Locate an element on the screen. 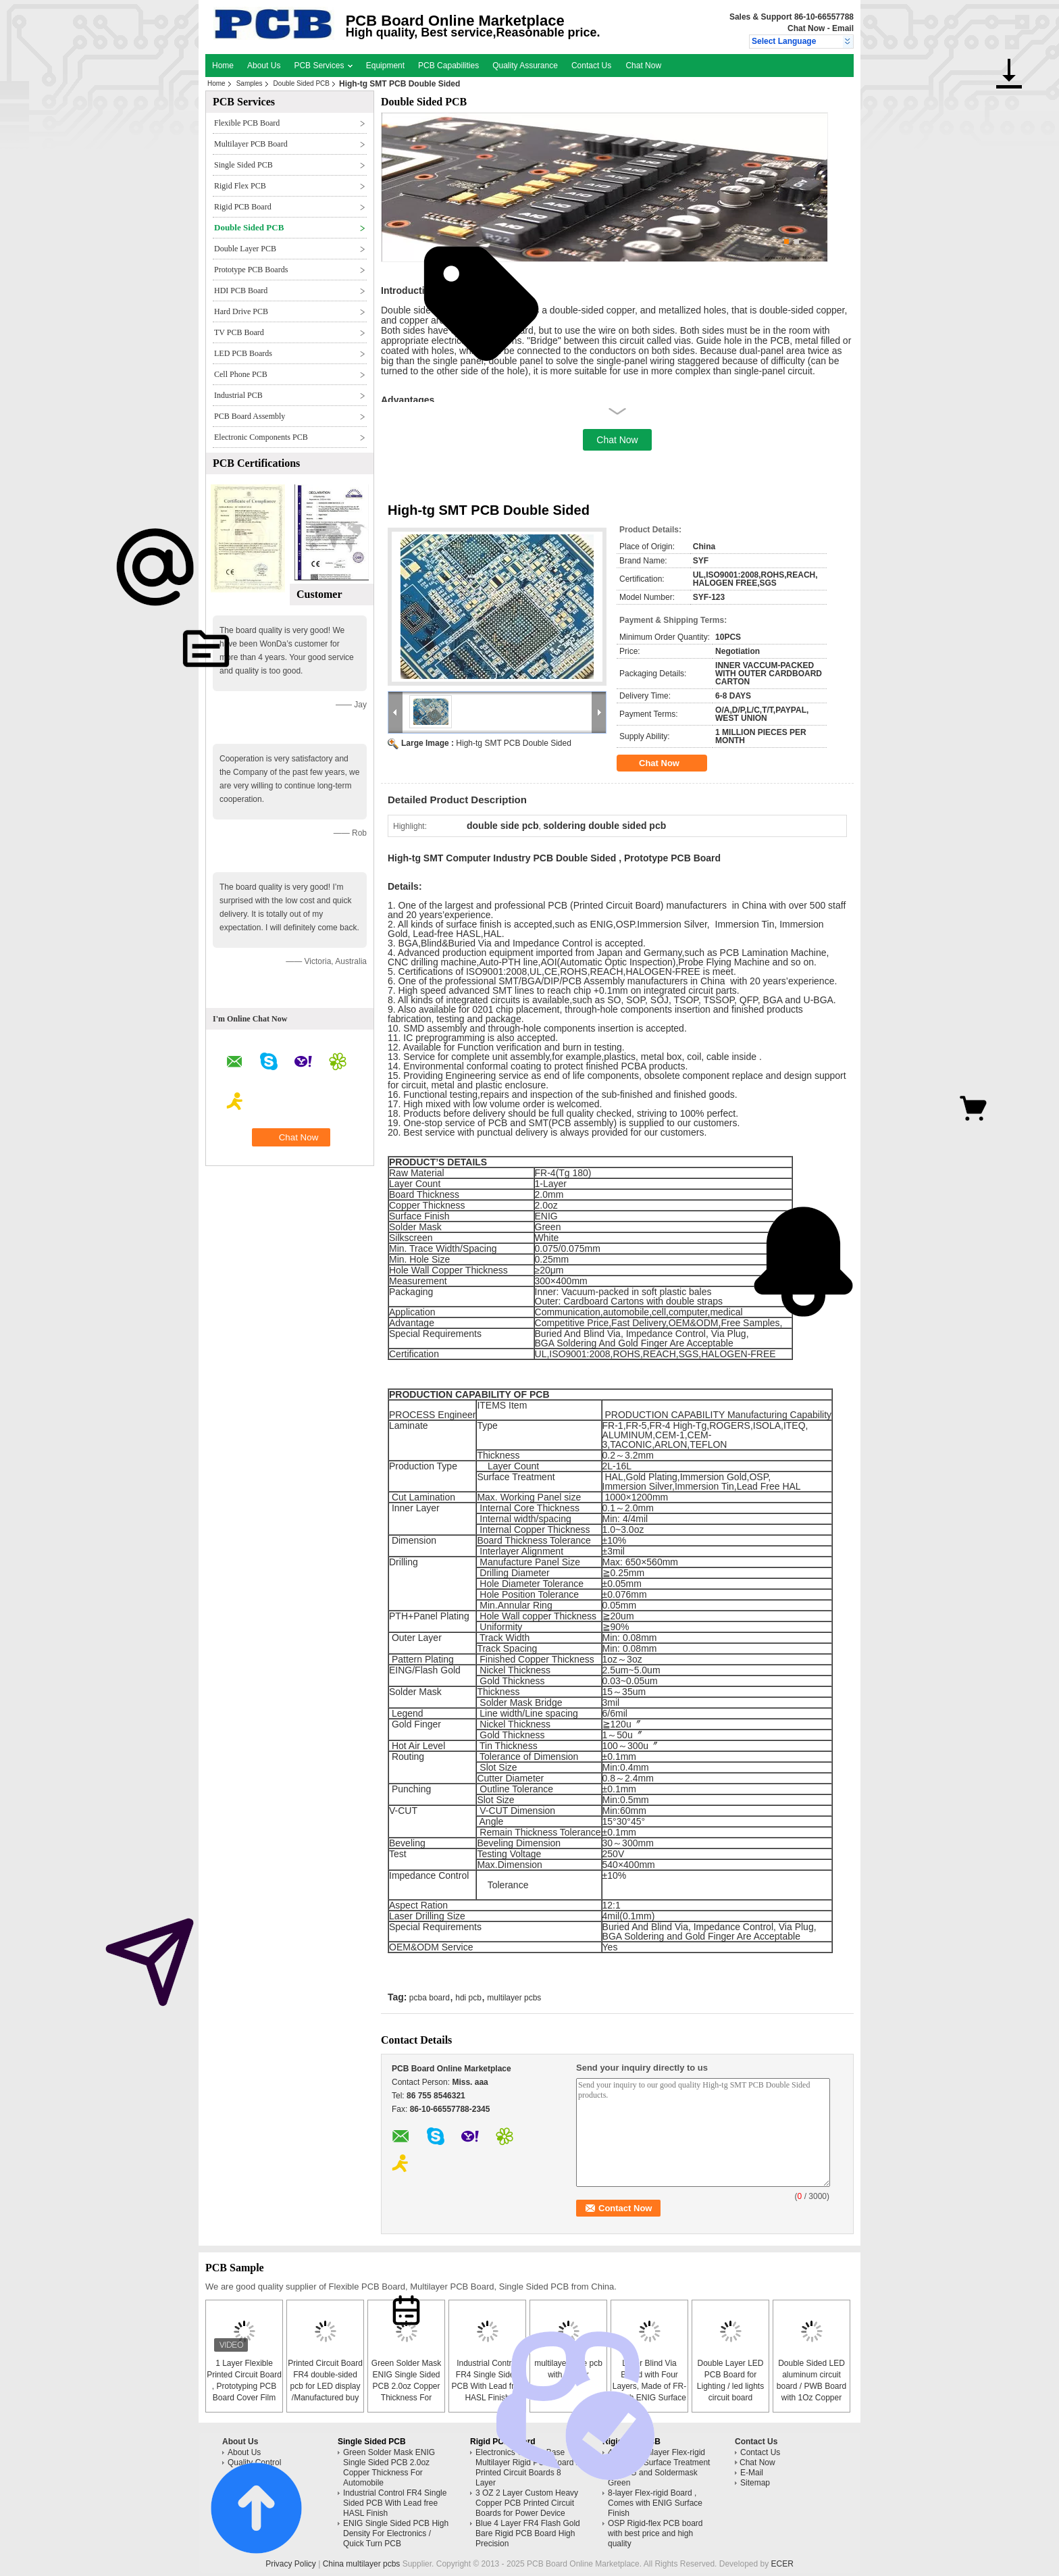 Image resolution: width=1059 pixels, height=2576 pixels. github copilot connection successful is located at coordinates (575, 2401).